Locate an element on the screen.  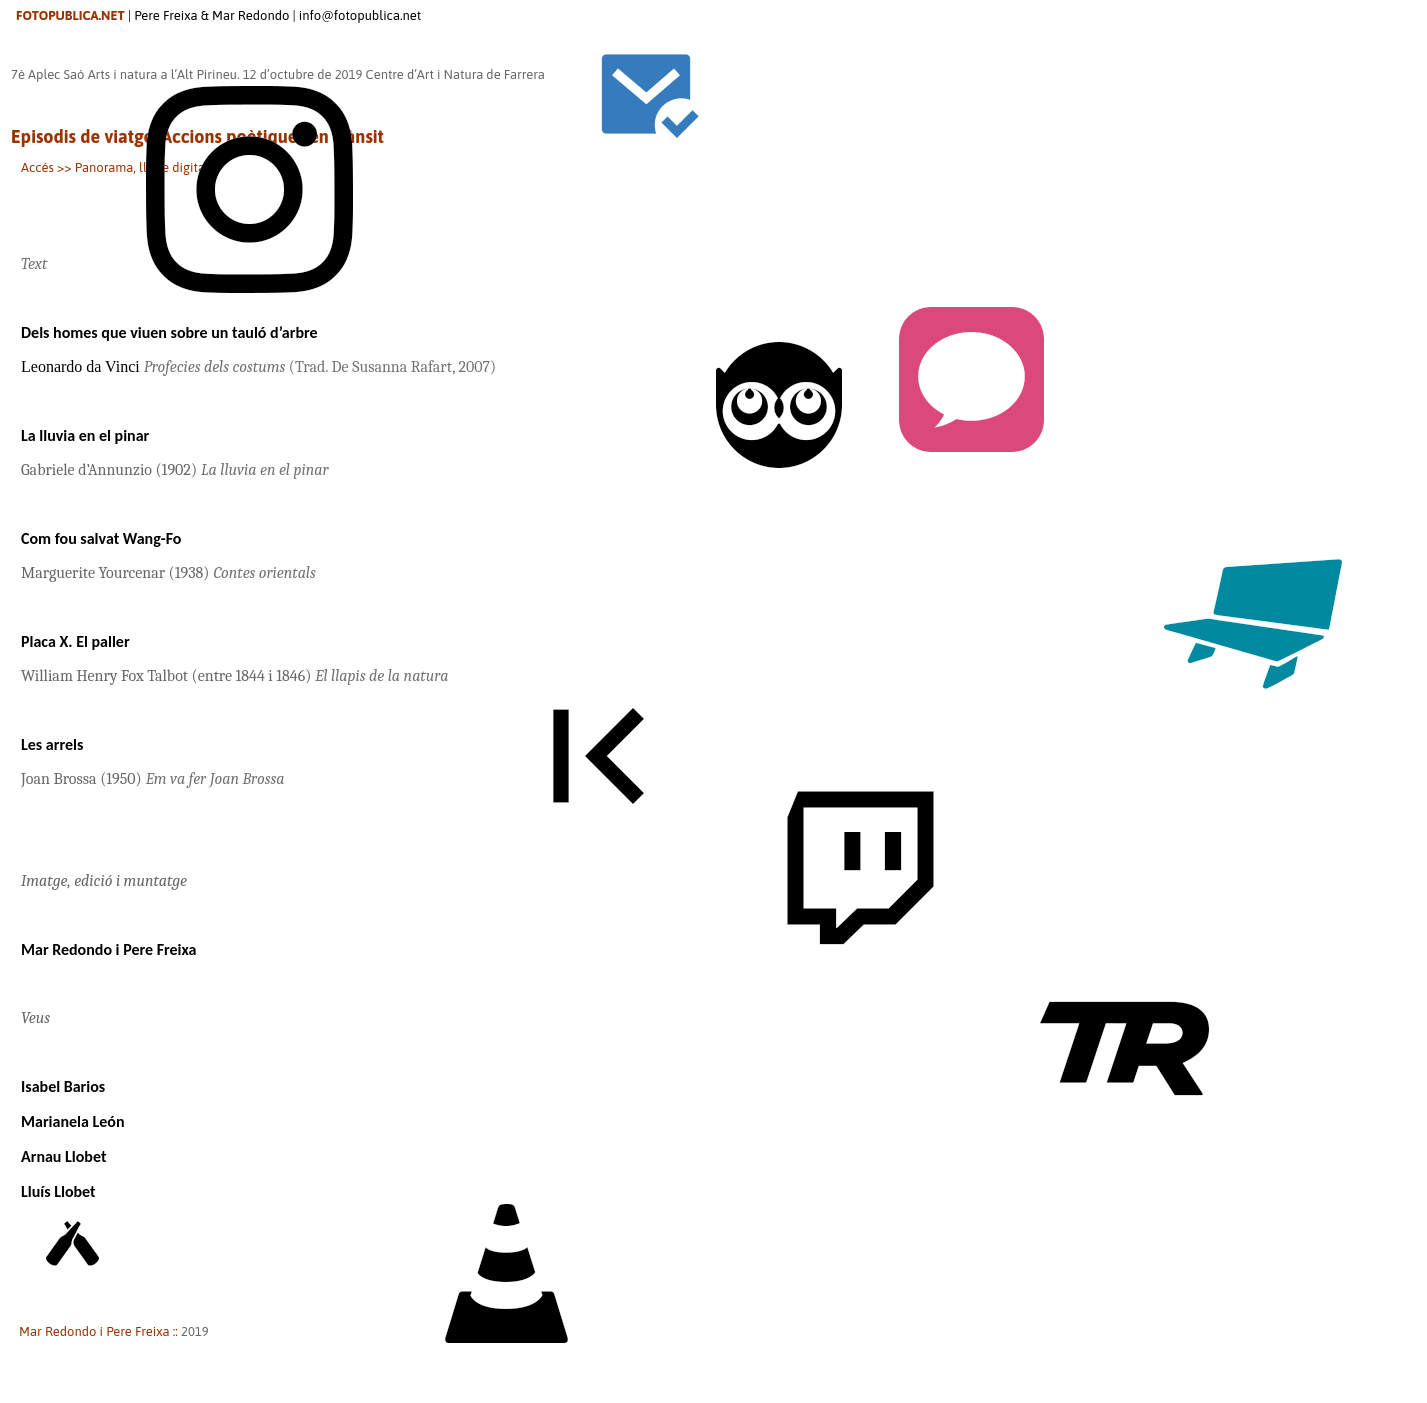
open the Instagram app is located at coordinates (249, 189).